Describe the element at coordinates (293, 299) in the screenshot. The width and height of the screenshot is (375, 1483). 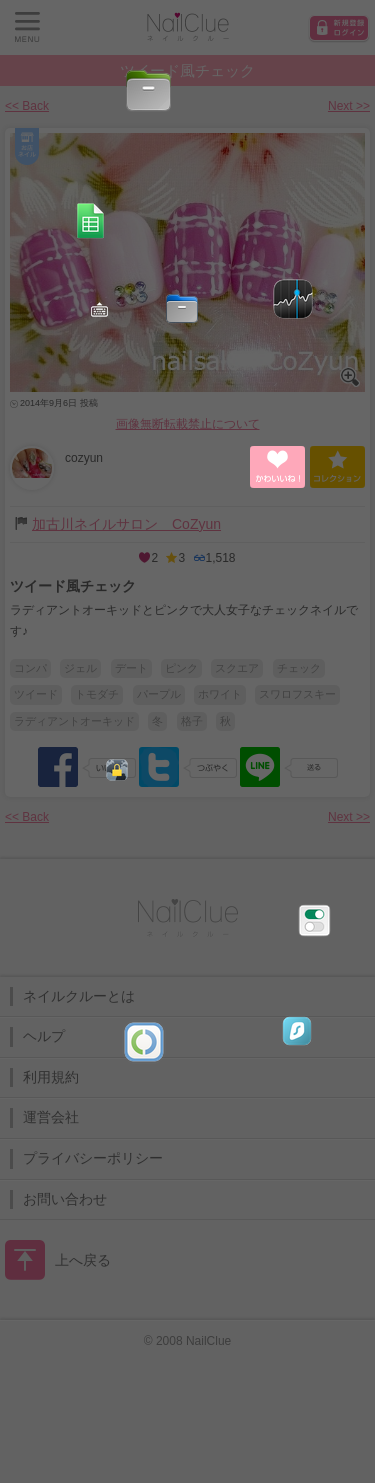
I see `open the stocks app` at that location.